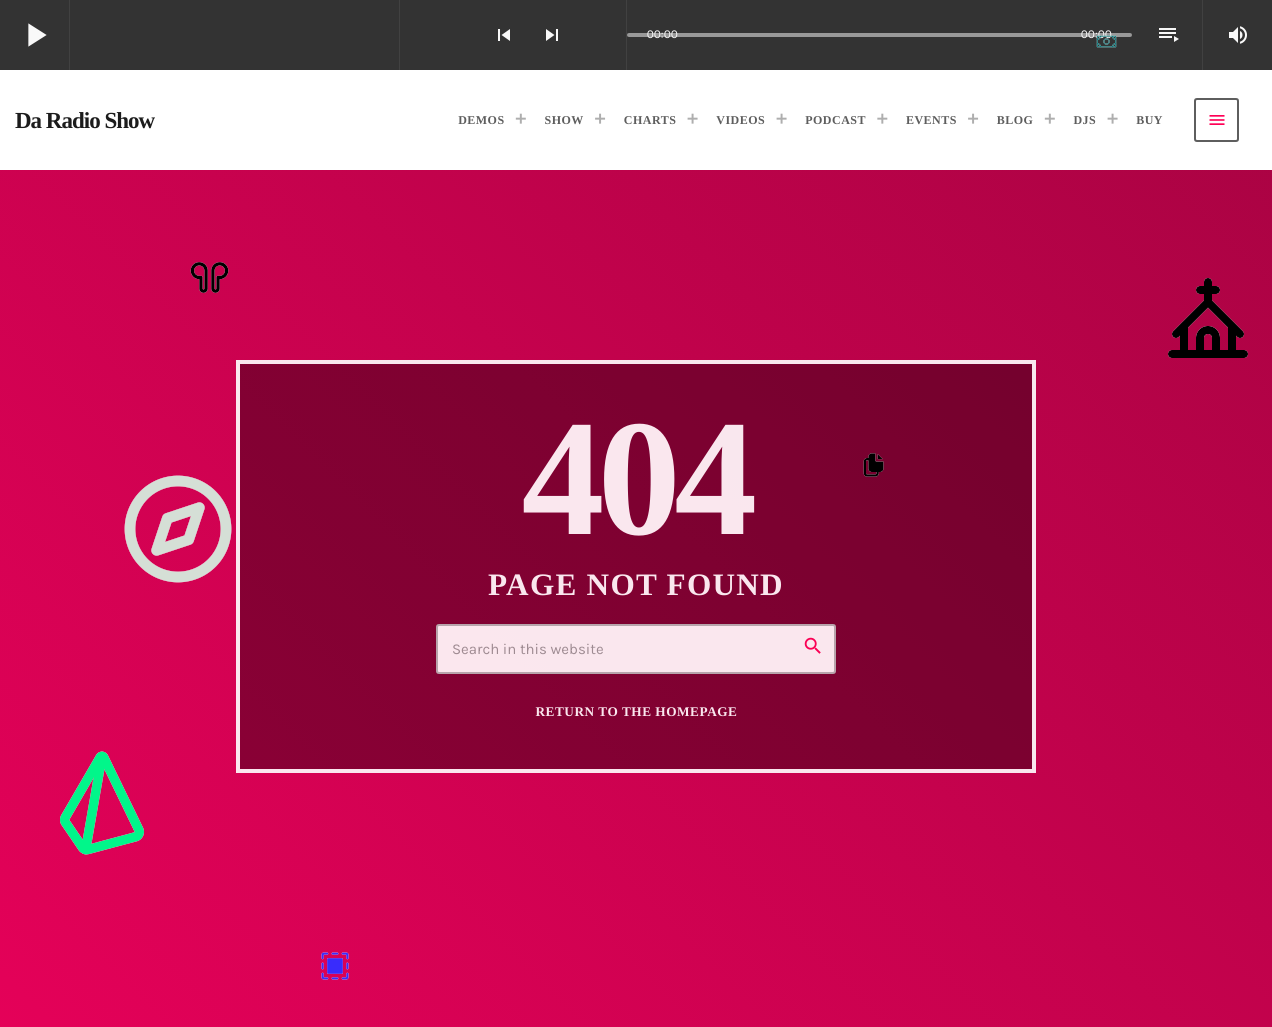  What do you see at coordinates (873, 465) in the screenshot?
I see `access your files and documents` at bounding box center [873, 465].